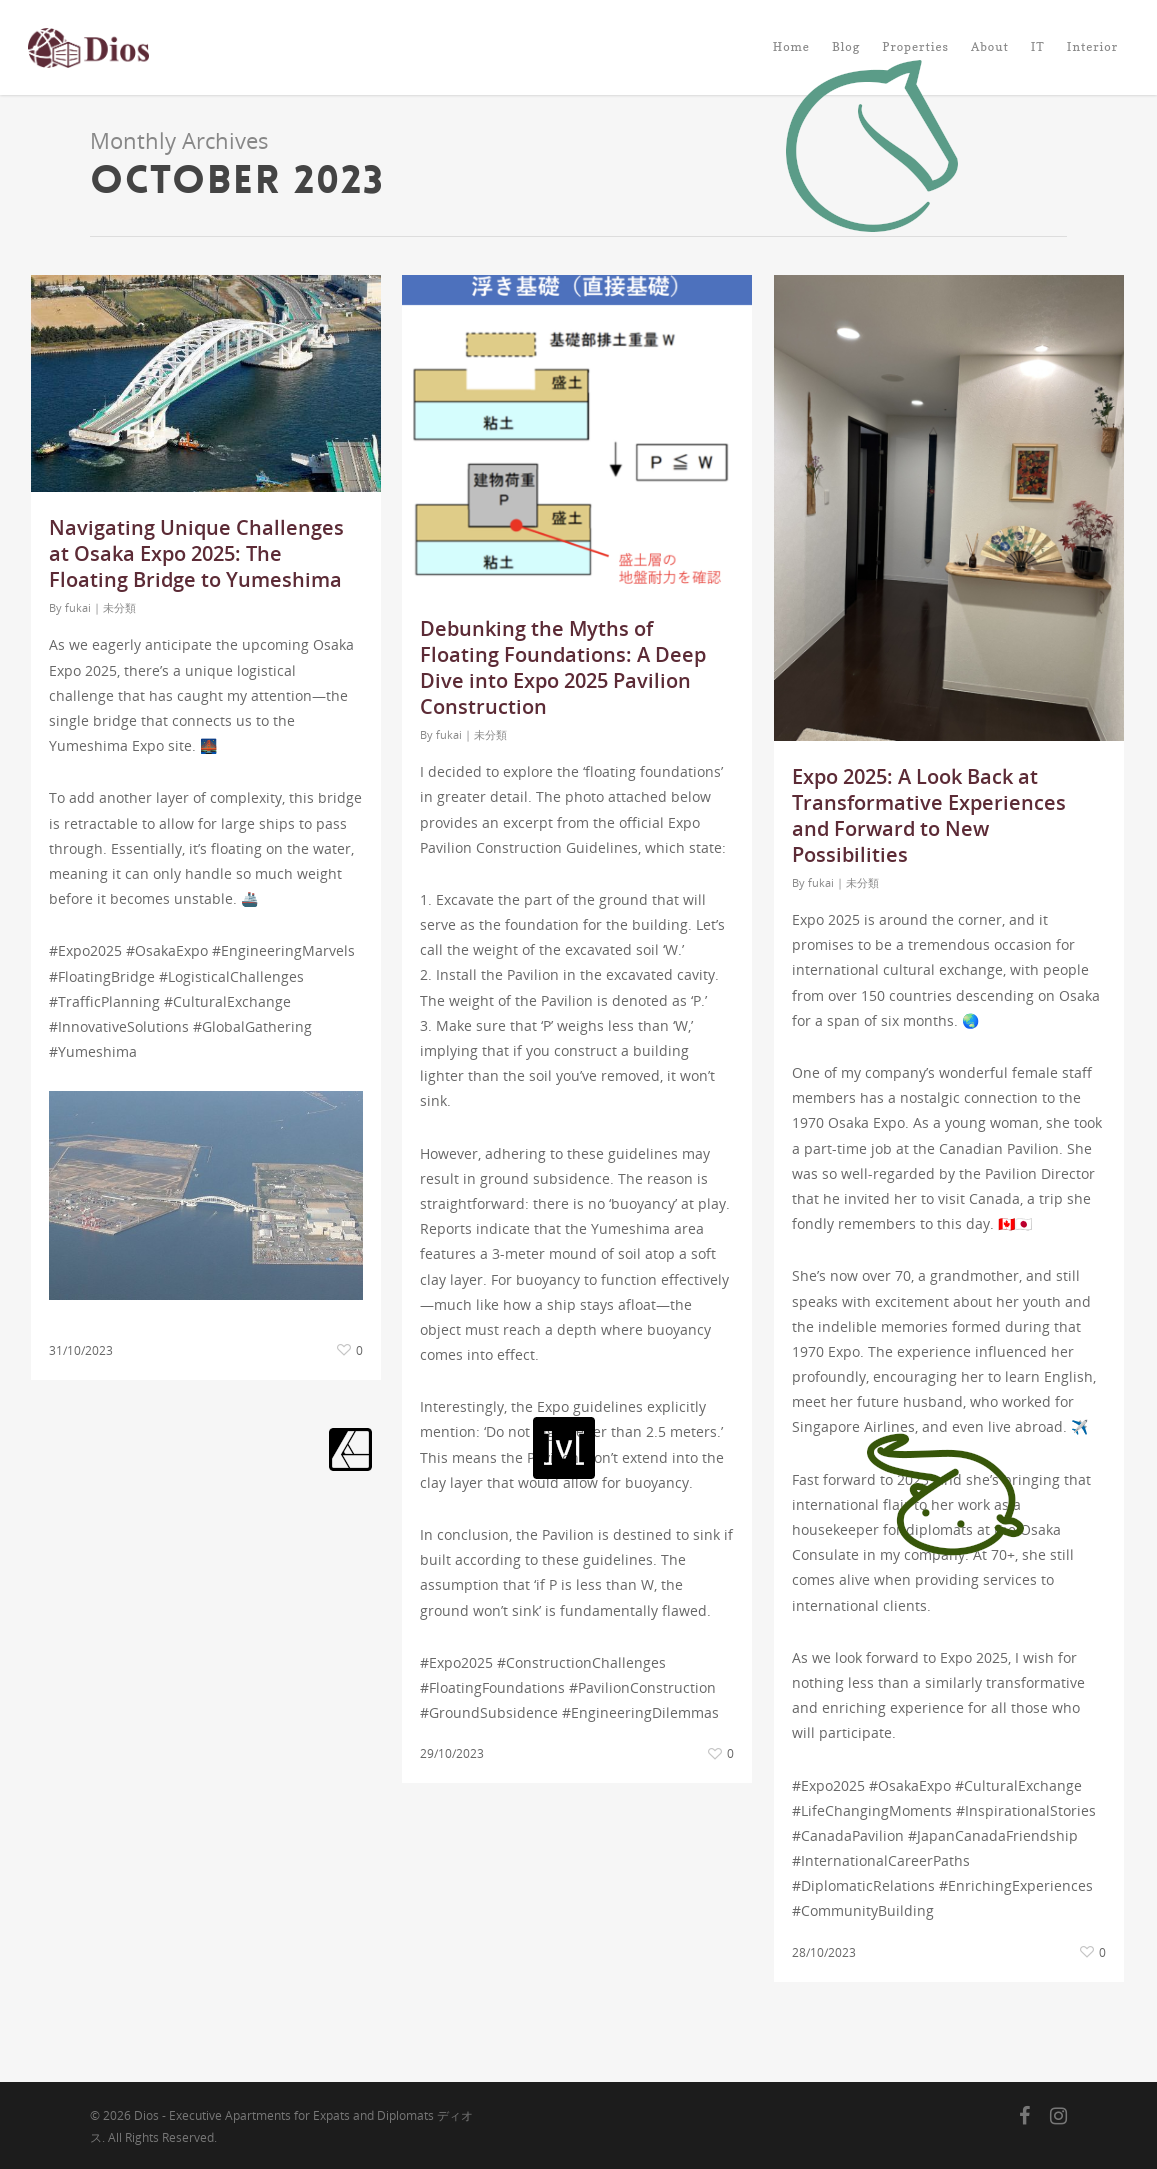  Describe the element at coordinates (872, 146) in the screenshot. I see `open the lichess chess platform` at that location.